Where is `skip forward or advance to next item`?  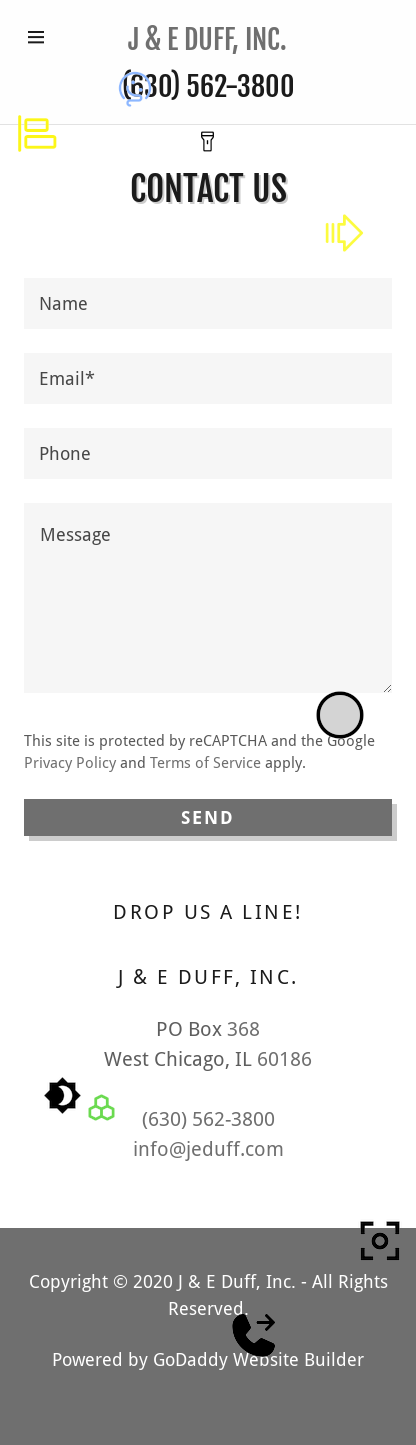
skip forward or advance to next item is located at coordinates (343, 233).